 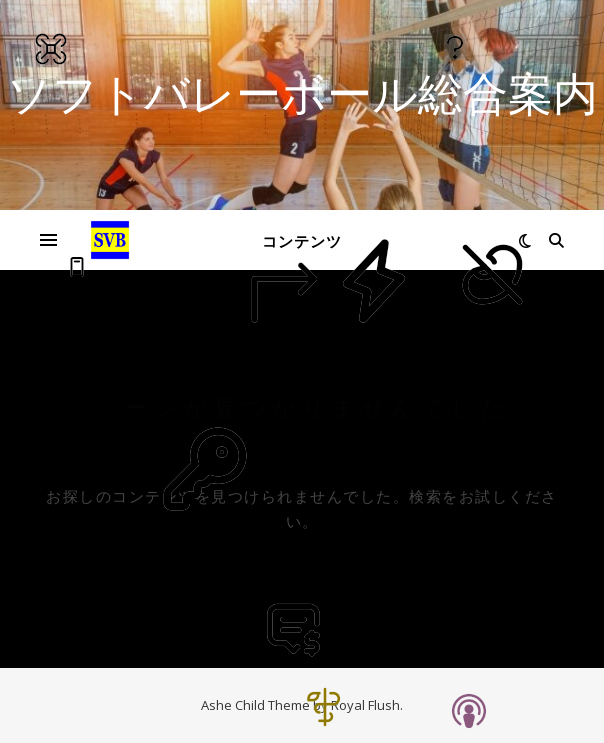 I want to click on indicates item contains no beans or is bean-free, so click(x=492, y=274).